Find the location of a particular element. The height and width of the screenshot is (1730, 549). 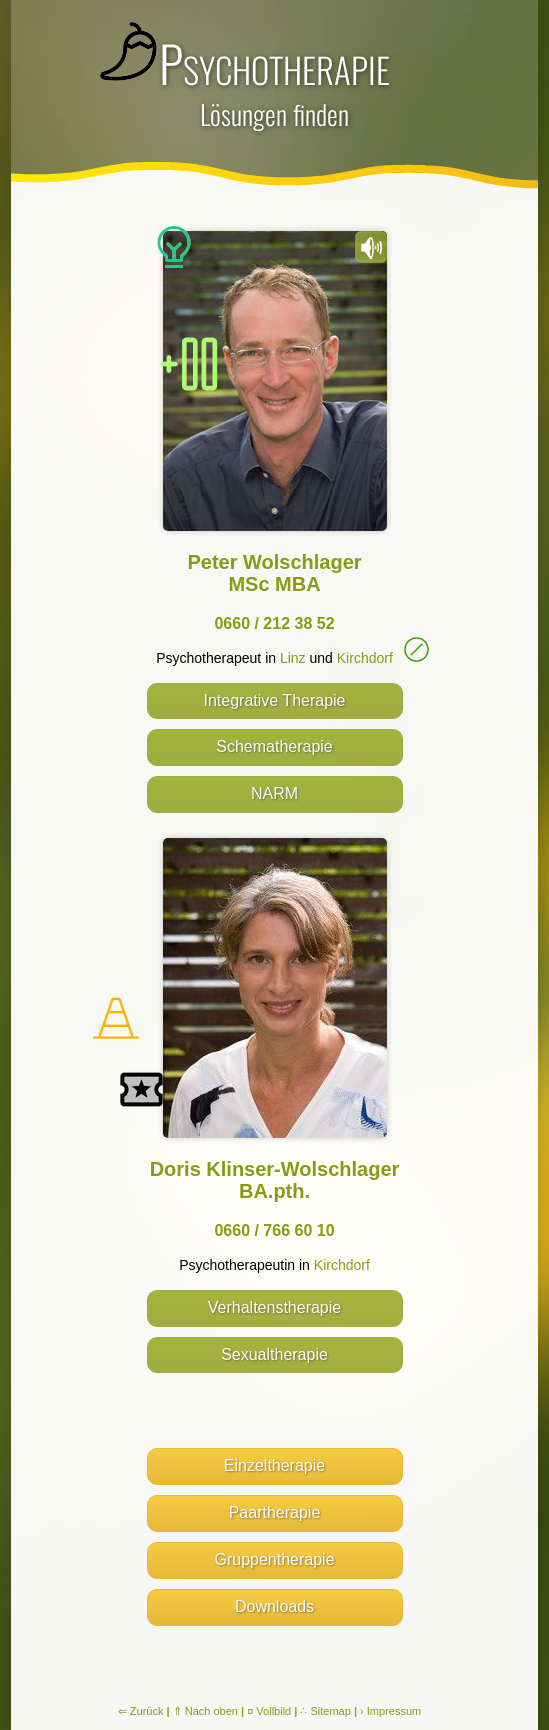

view local events or entertainment is located at coordinates (141, 1089).